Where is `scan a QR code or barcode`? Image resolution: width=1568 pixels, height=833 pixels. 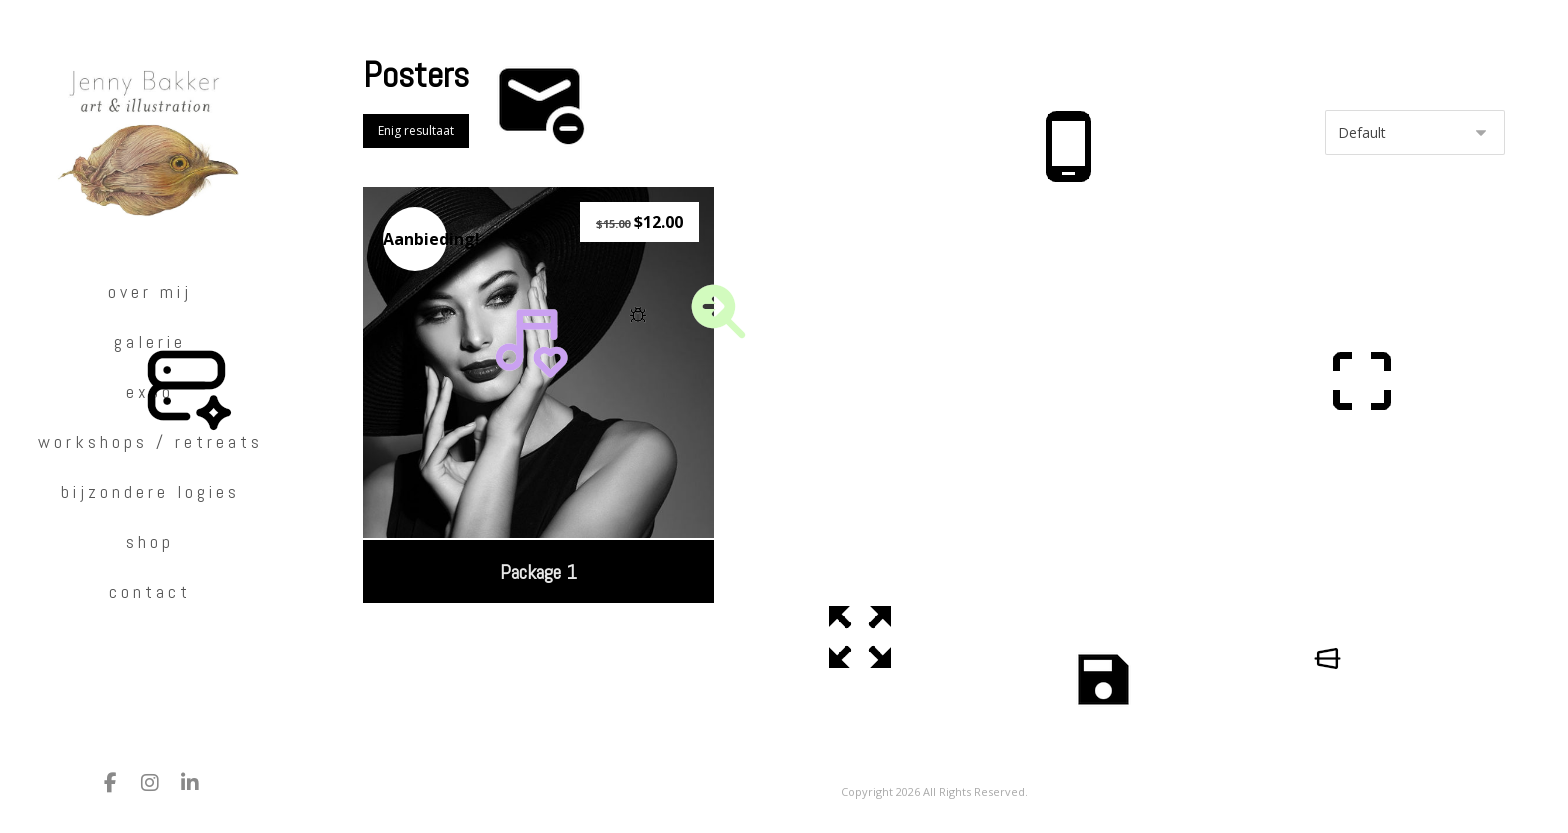 scan a QR code or barcode is located at coordinates (1362, 381).